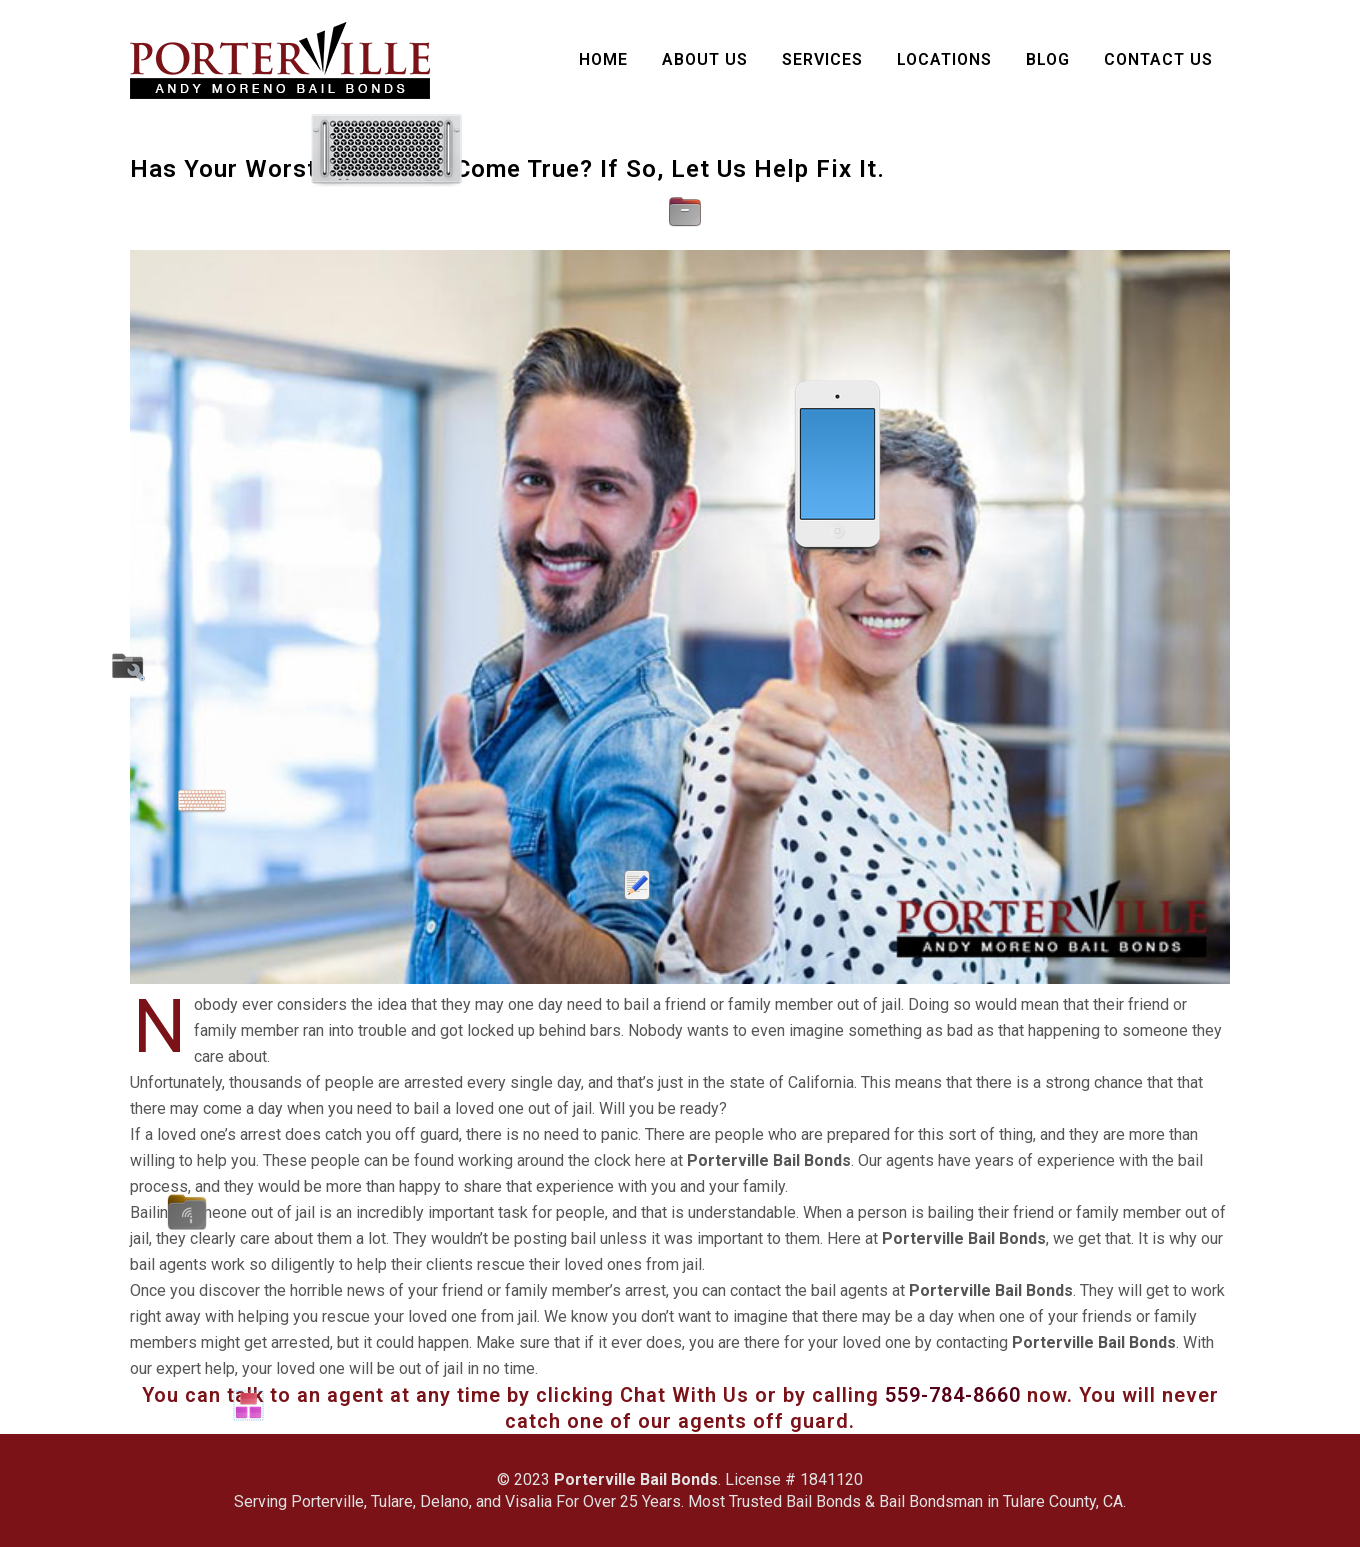 This screenshot has height=1547, width=1360. Describe the element at coordinates (187, 1212) in the screenshot. I see `open insync cloud sync folder` at that location.